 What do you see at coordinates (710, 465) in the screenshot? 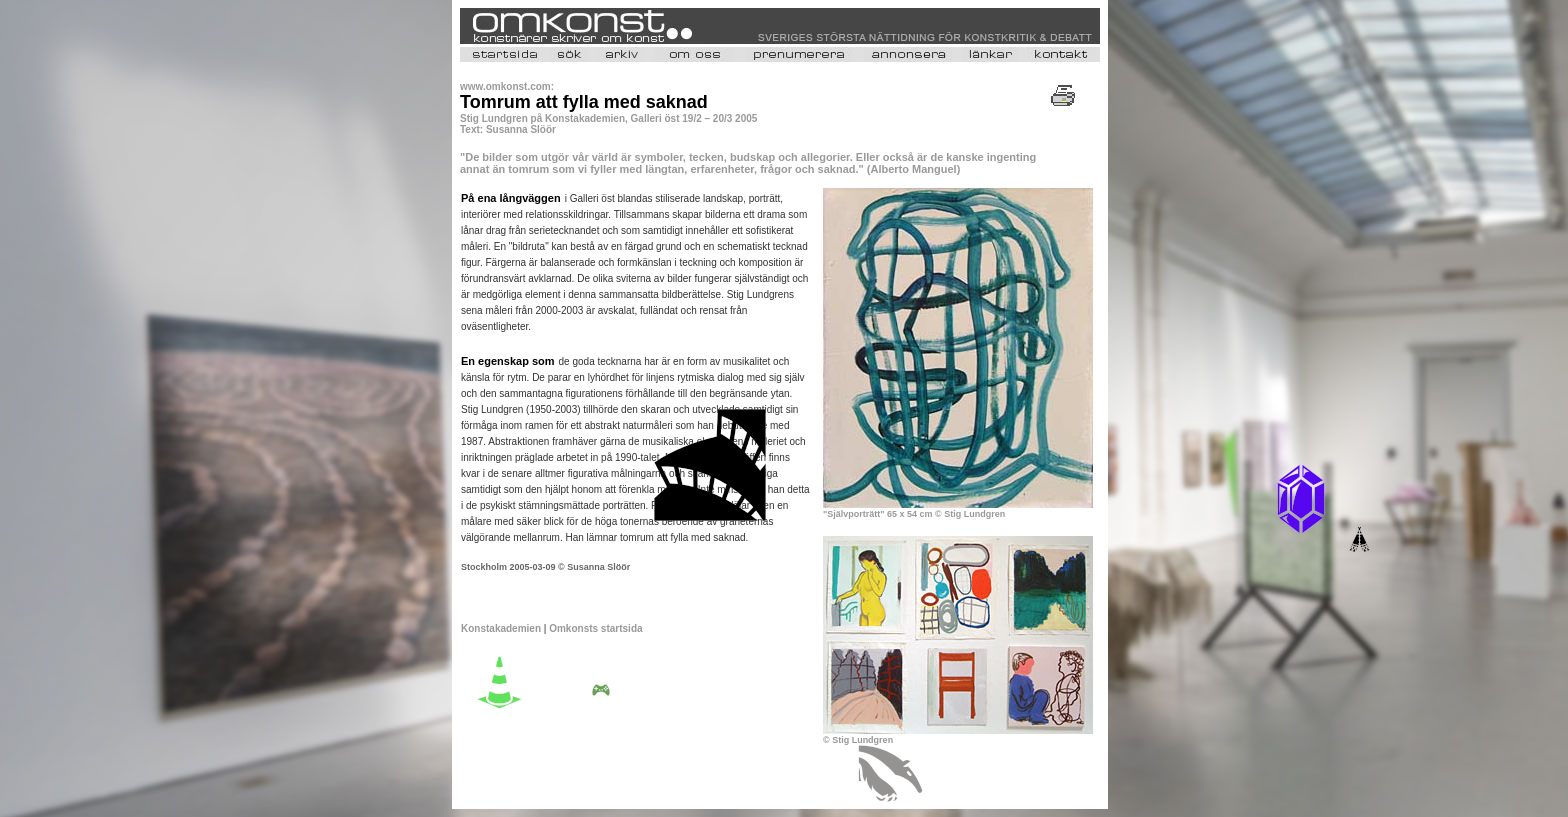
I see `equip shoulder armor piece` at bounding box center [710, 465].